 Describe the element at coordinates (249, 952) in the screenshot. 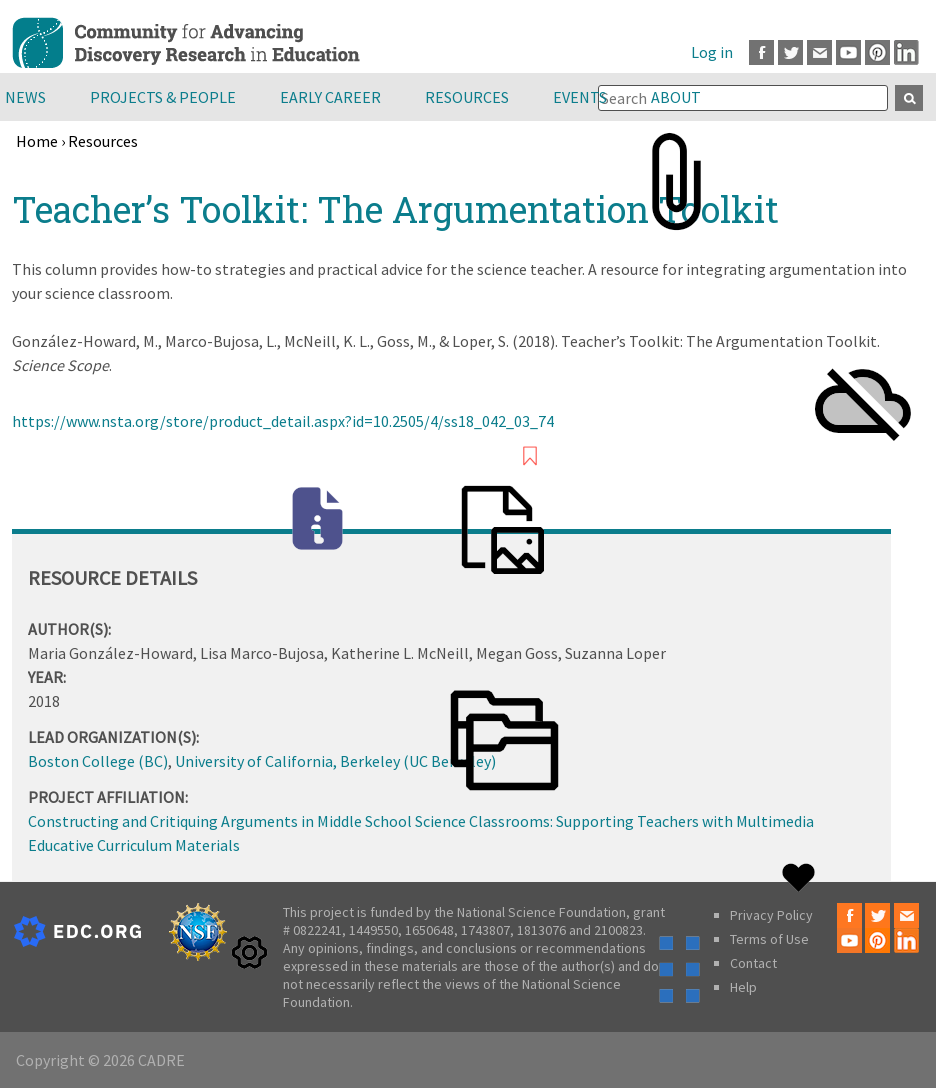

I see `access settings or preferences` at that location.